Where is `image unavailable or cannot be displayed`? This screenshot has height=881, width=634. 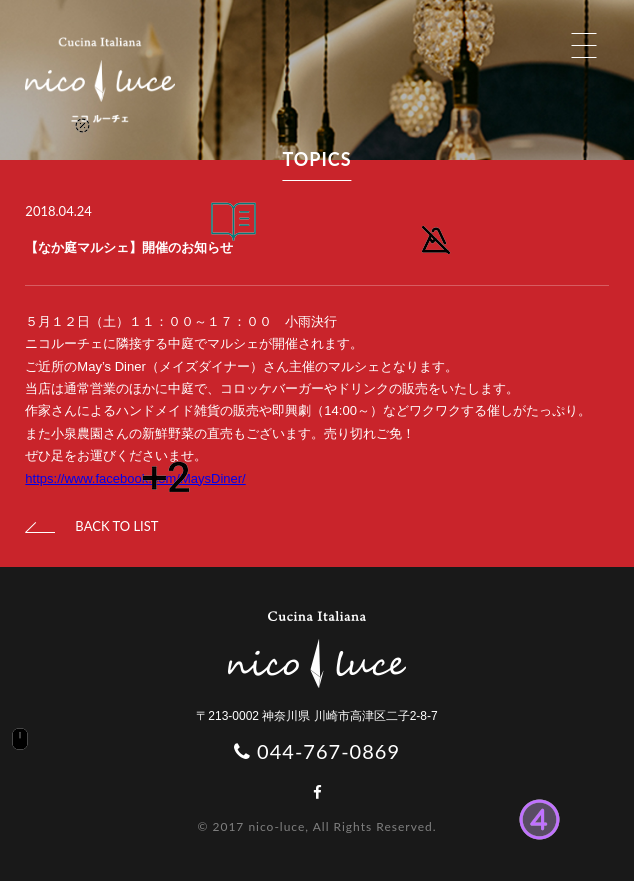
image unavailable or cannot be displayed is located at coordinates (436, 240).